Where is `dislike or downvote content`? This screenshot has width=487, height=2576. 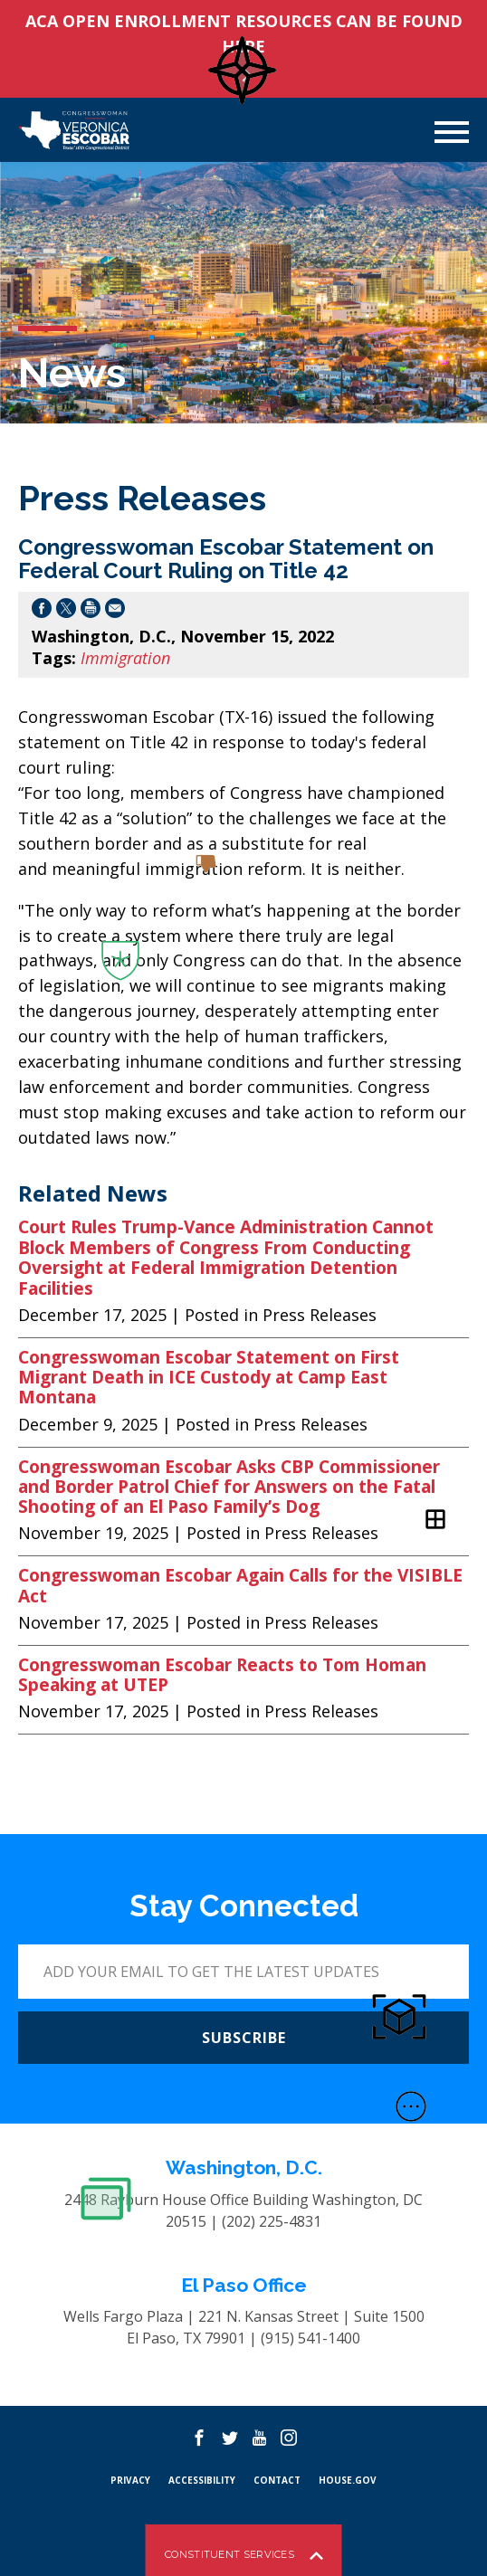 dislike or downvote content is located at coordinates (205, 862).